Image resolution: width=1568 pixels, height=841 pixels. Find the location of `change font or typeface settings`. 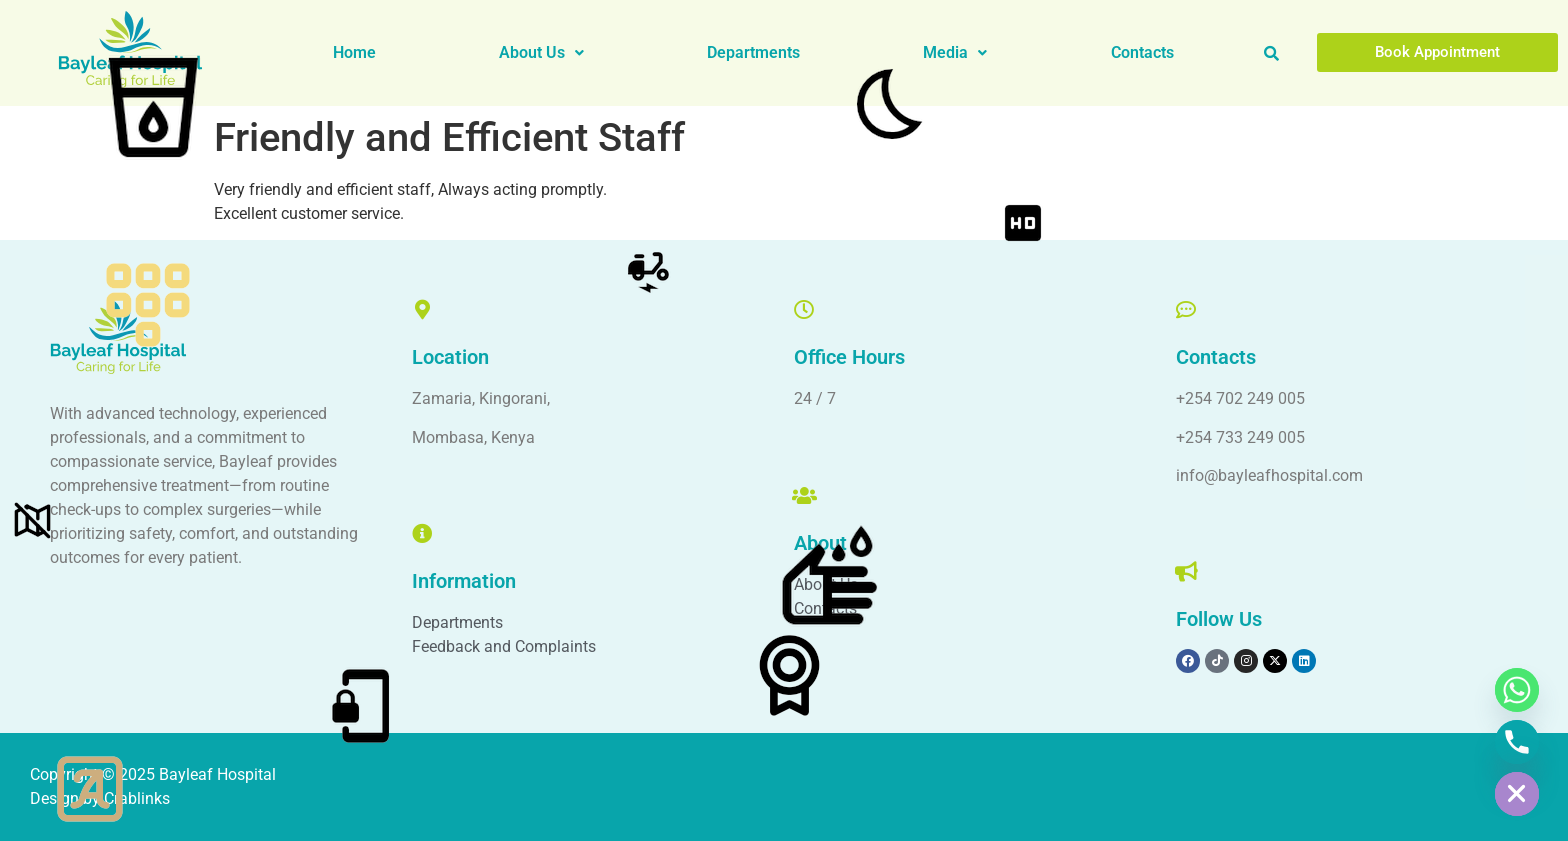

change font or typeface settings is located at coordinates (90, 789).